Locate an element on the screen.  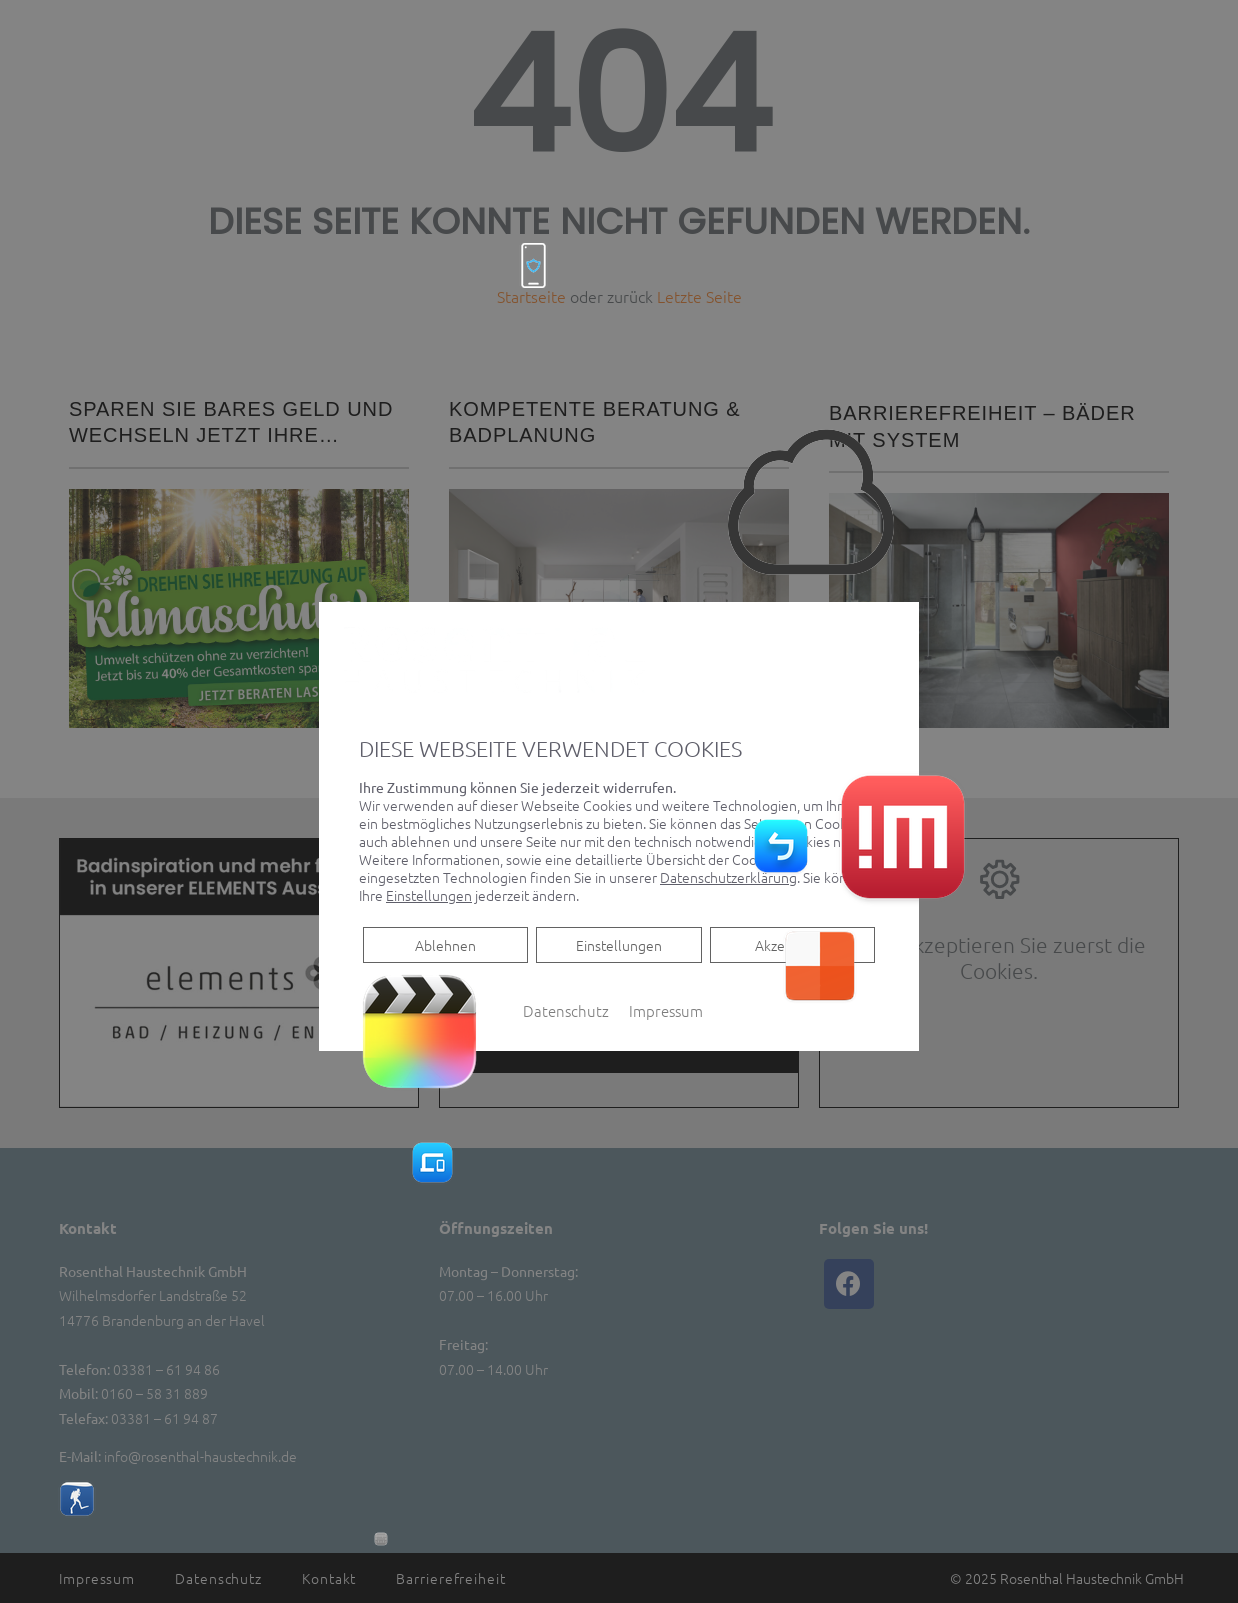
switch to the top-left workspace is located at coordinates (820, 966).